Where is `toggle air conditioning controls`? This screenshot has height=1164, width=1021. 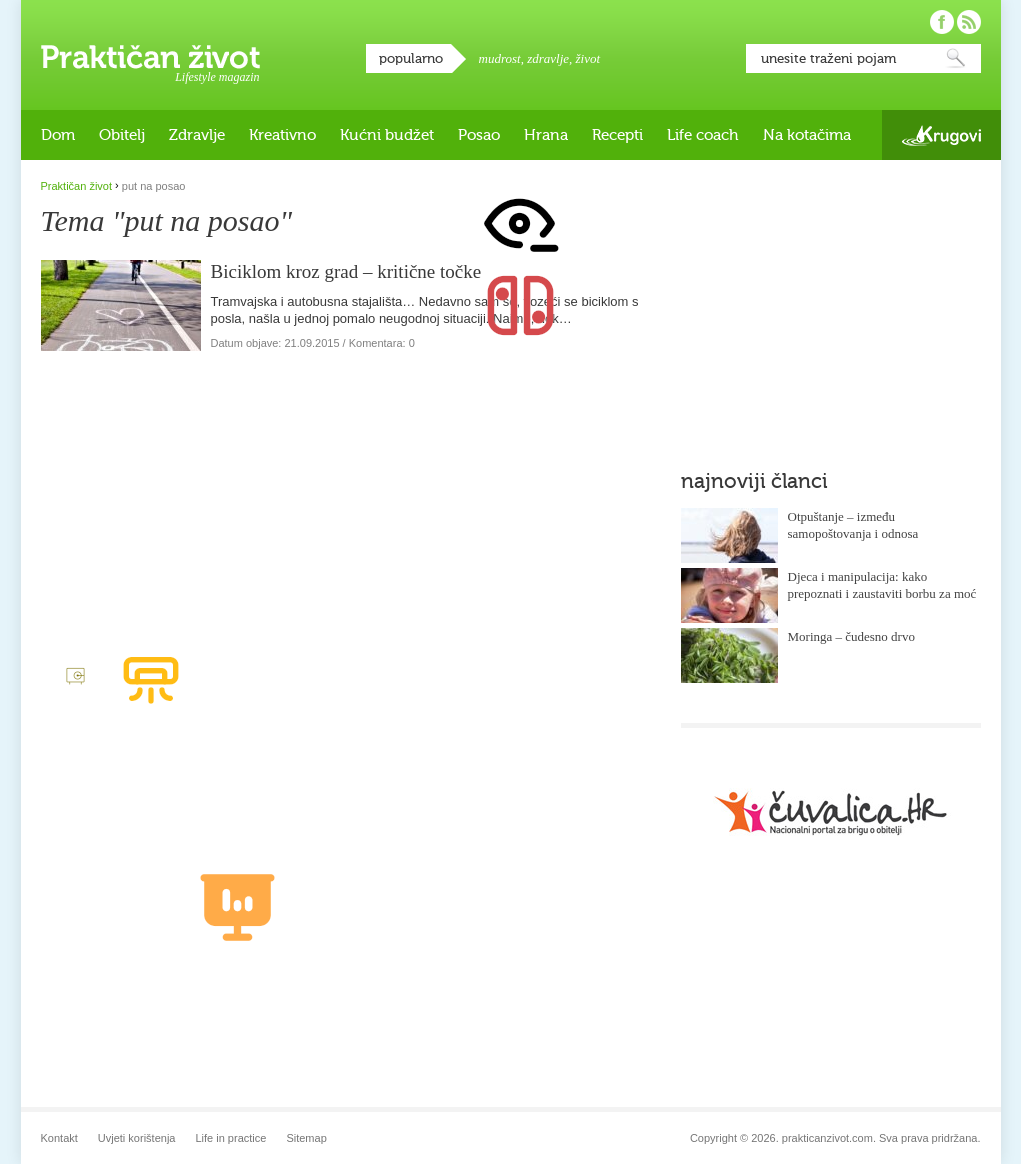 toggle air conditioning controls is located at coordinates (151, 679).